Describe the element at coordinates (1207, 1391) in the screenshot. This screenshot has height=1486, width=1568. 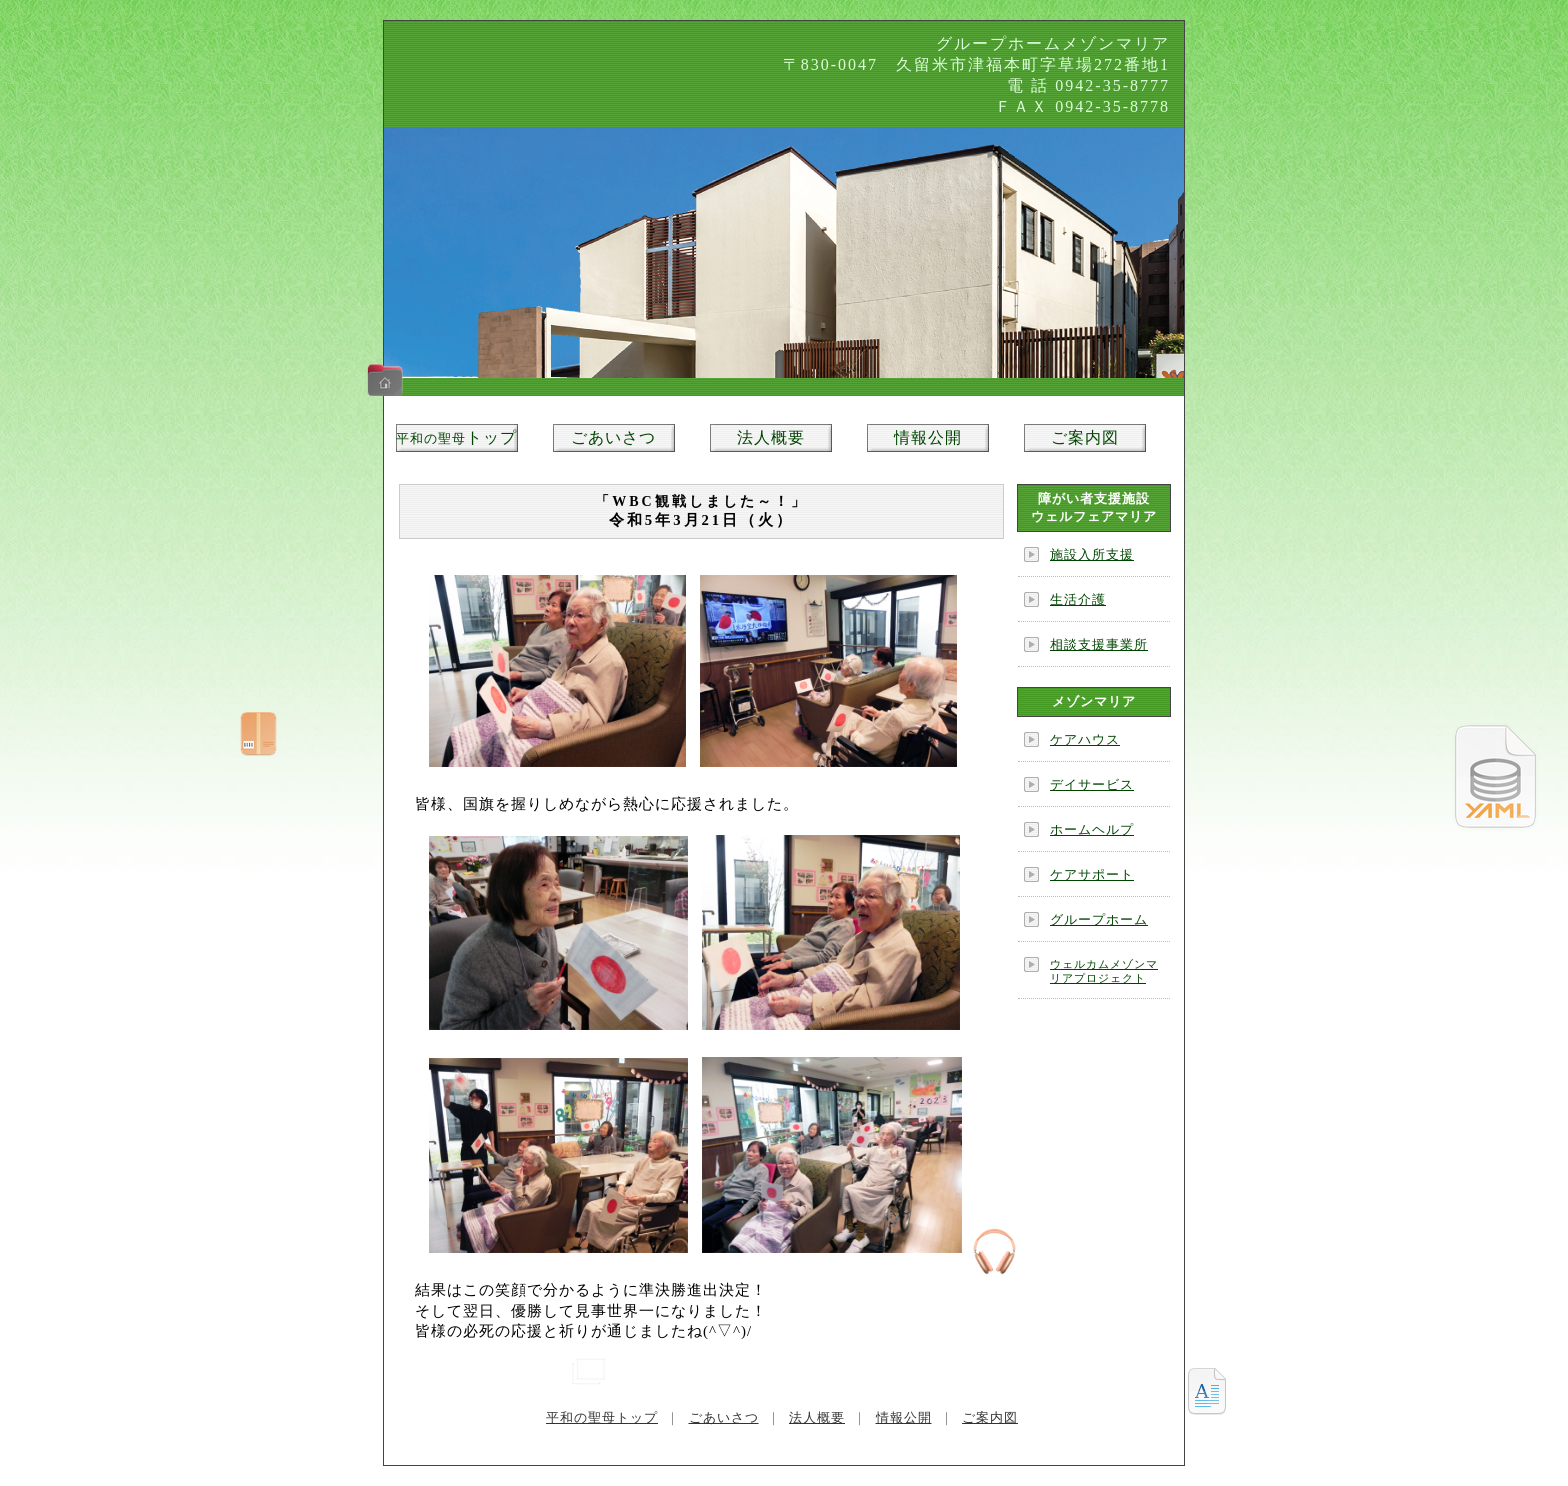
I see `open a word processing document` at that location.